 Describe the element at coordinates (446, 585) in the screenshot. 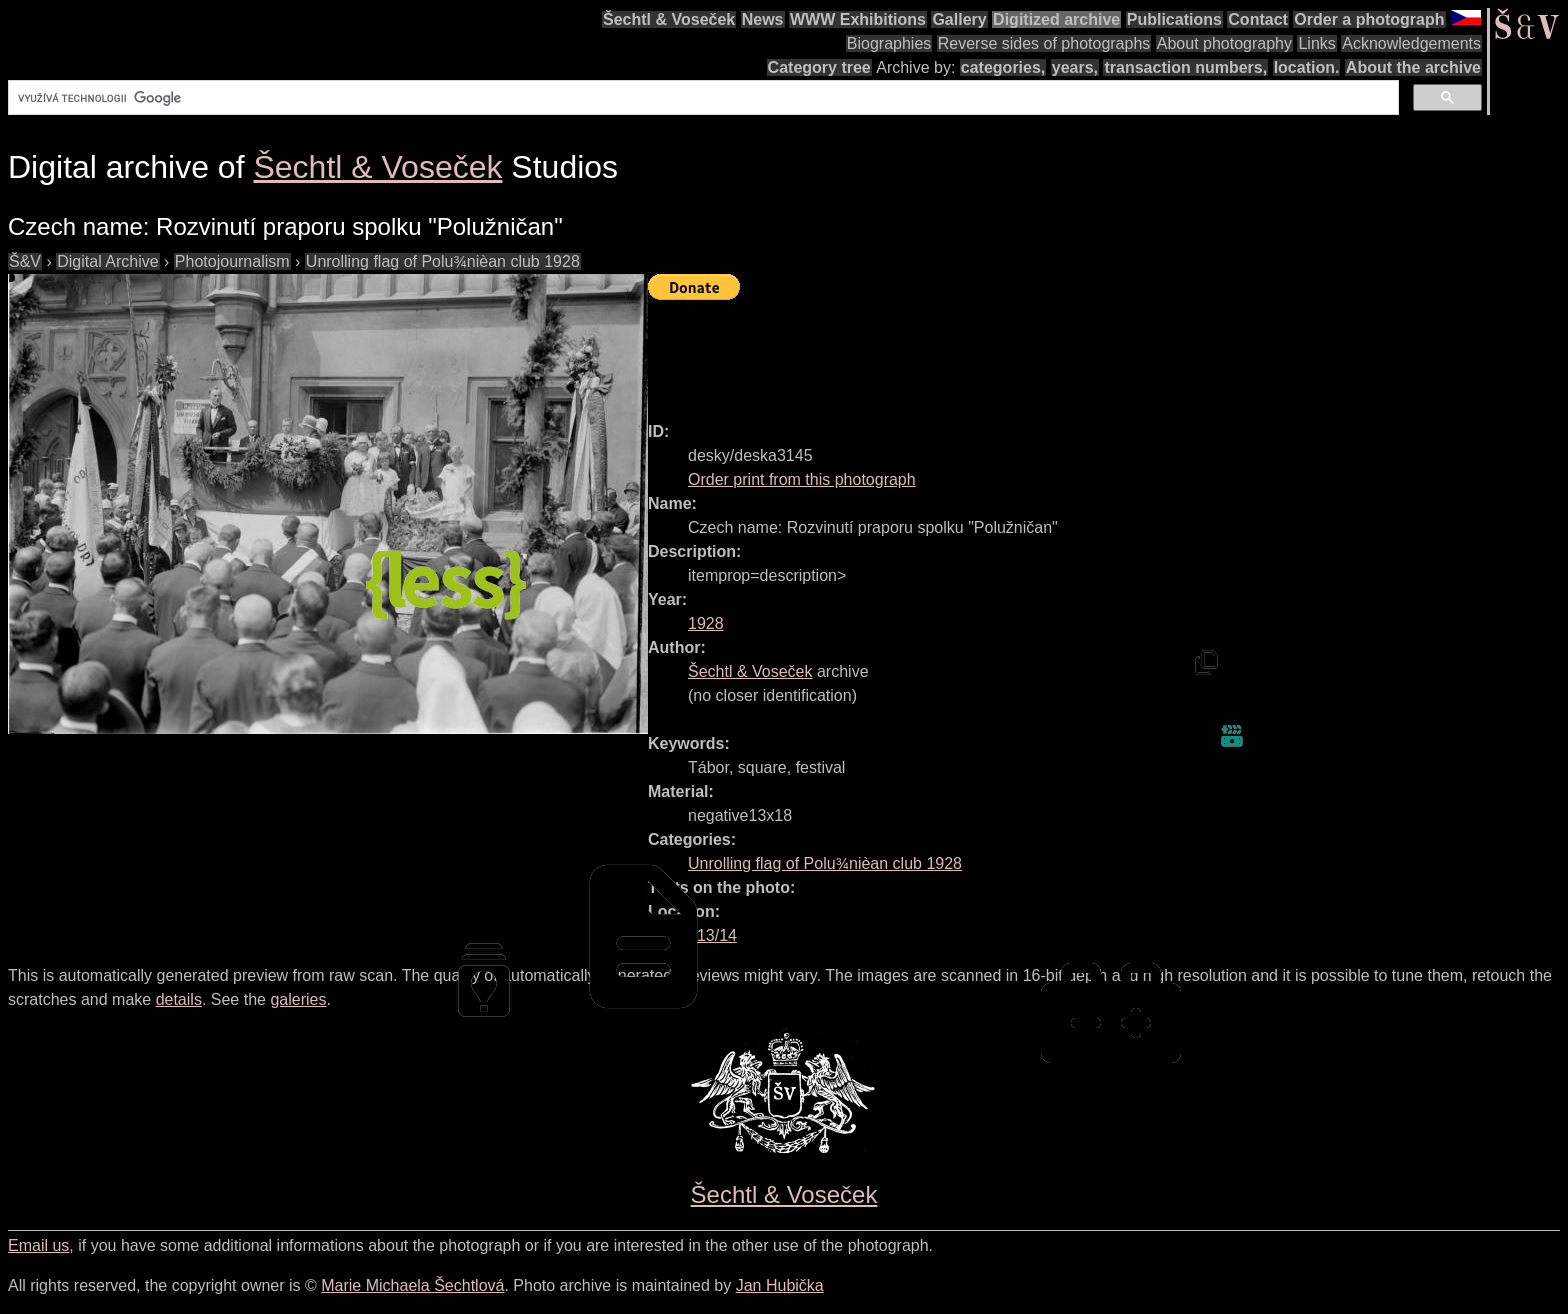

I see `less css preprocessor logo` at that location.